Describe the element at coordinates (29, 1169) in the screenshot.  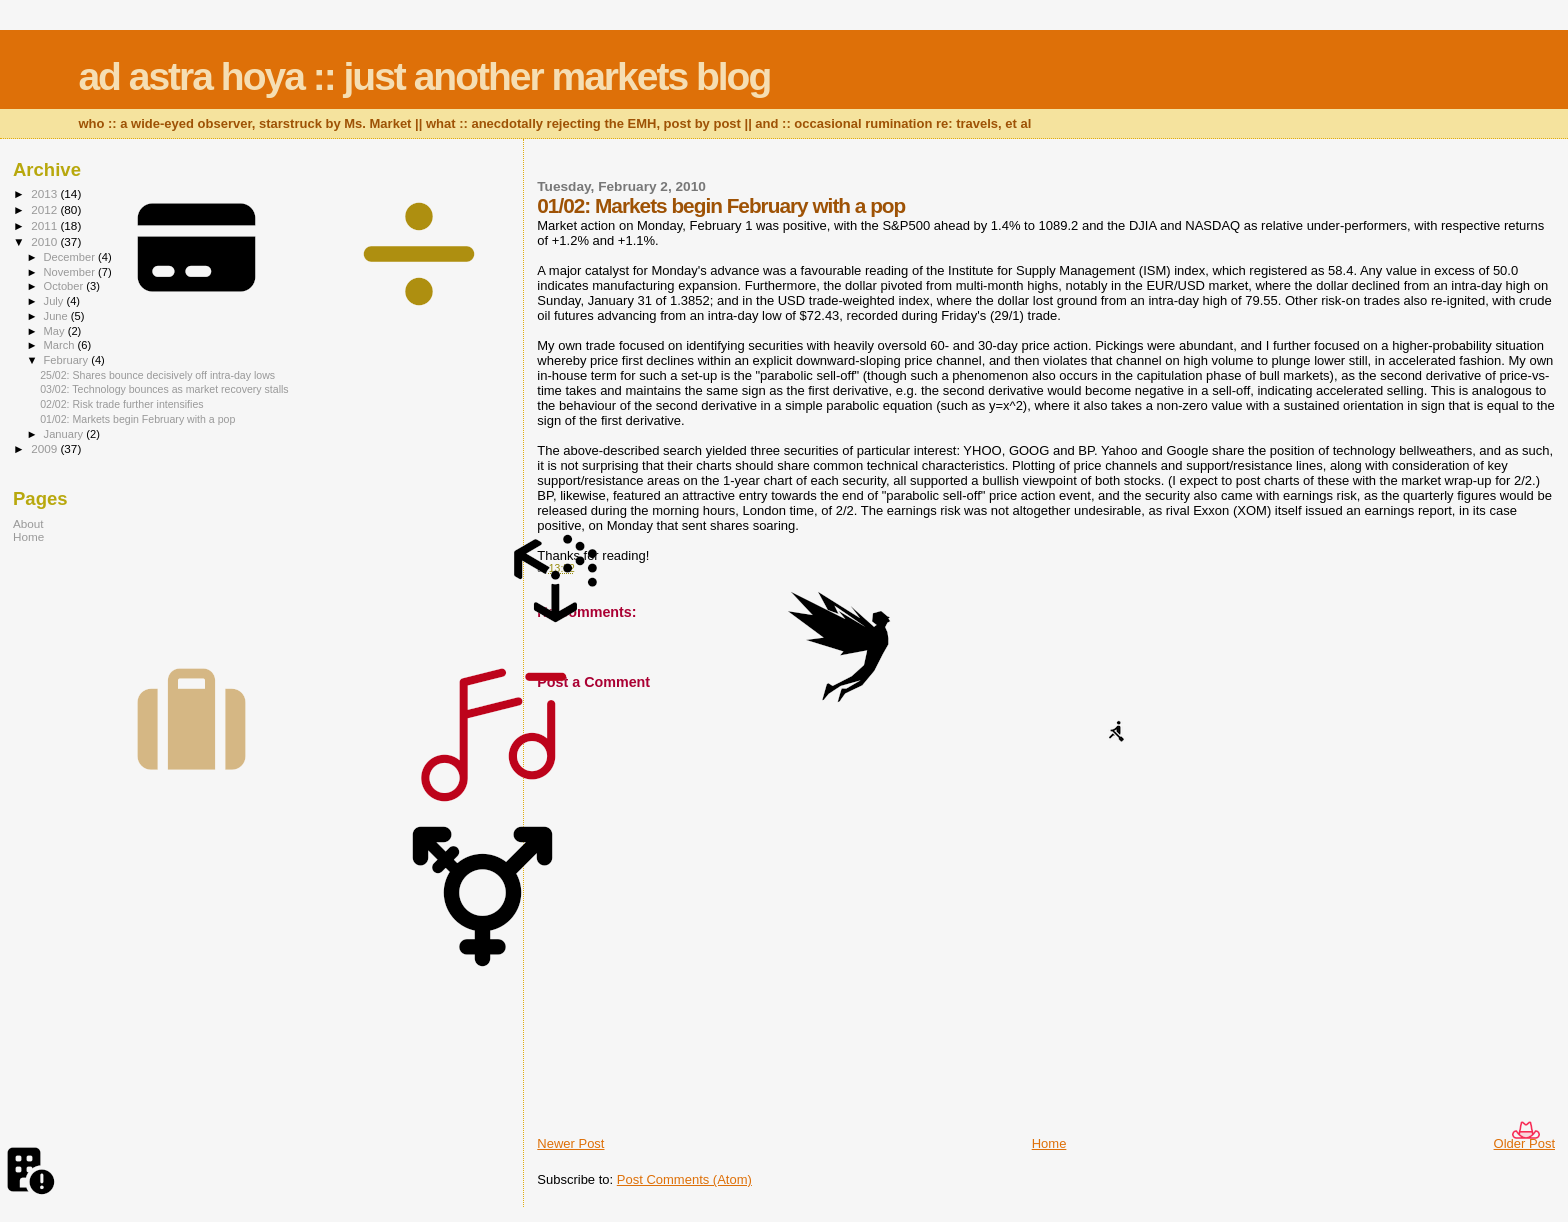
I see `building or property alert notification` at that location.